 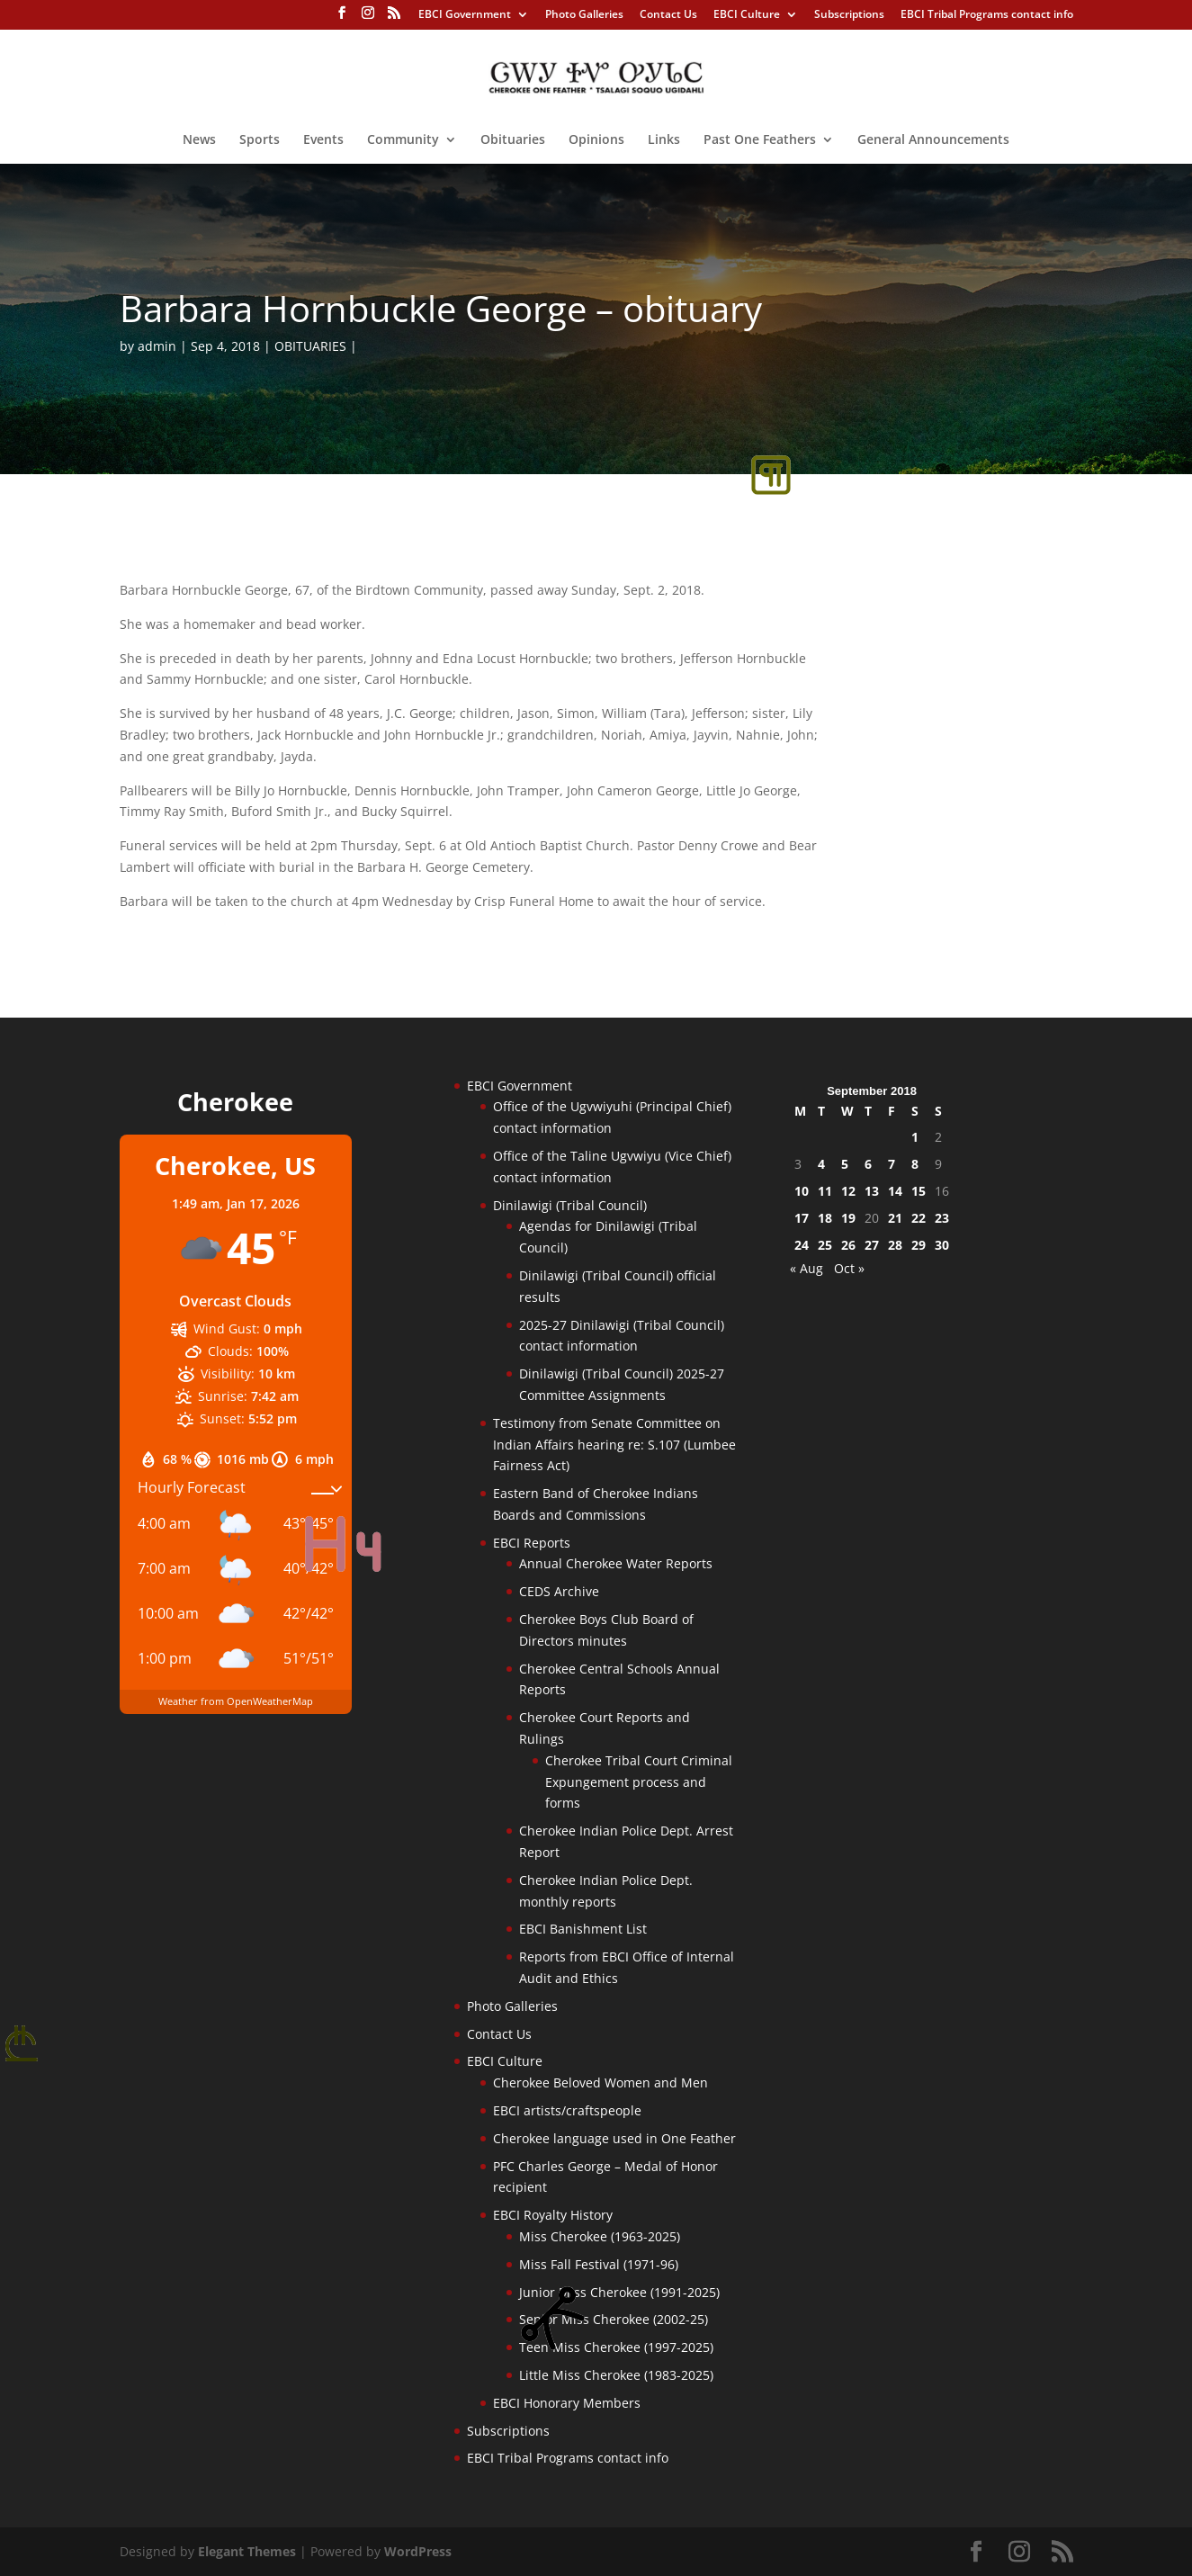 What do you see at coordinates (22, 2043) in the screenshot?
I see `indicates georgian lari currency` at bounding box center [22, 2043].